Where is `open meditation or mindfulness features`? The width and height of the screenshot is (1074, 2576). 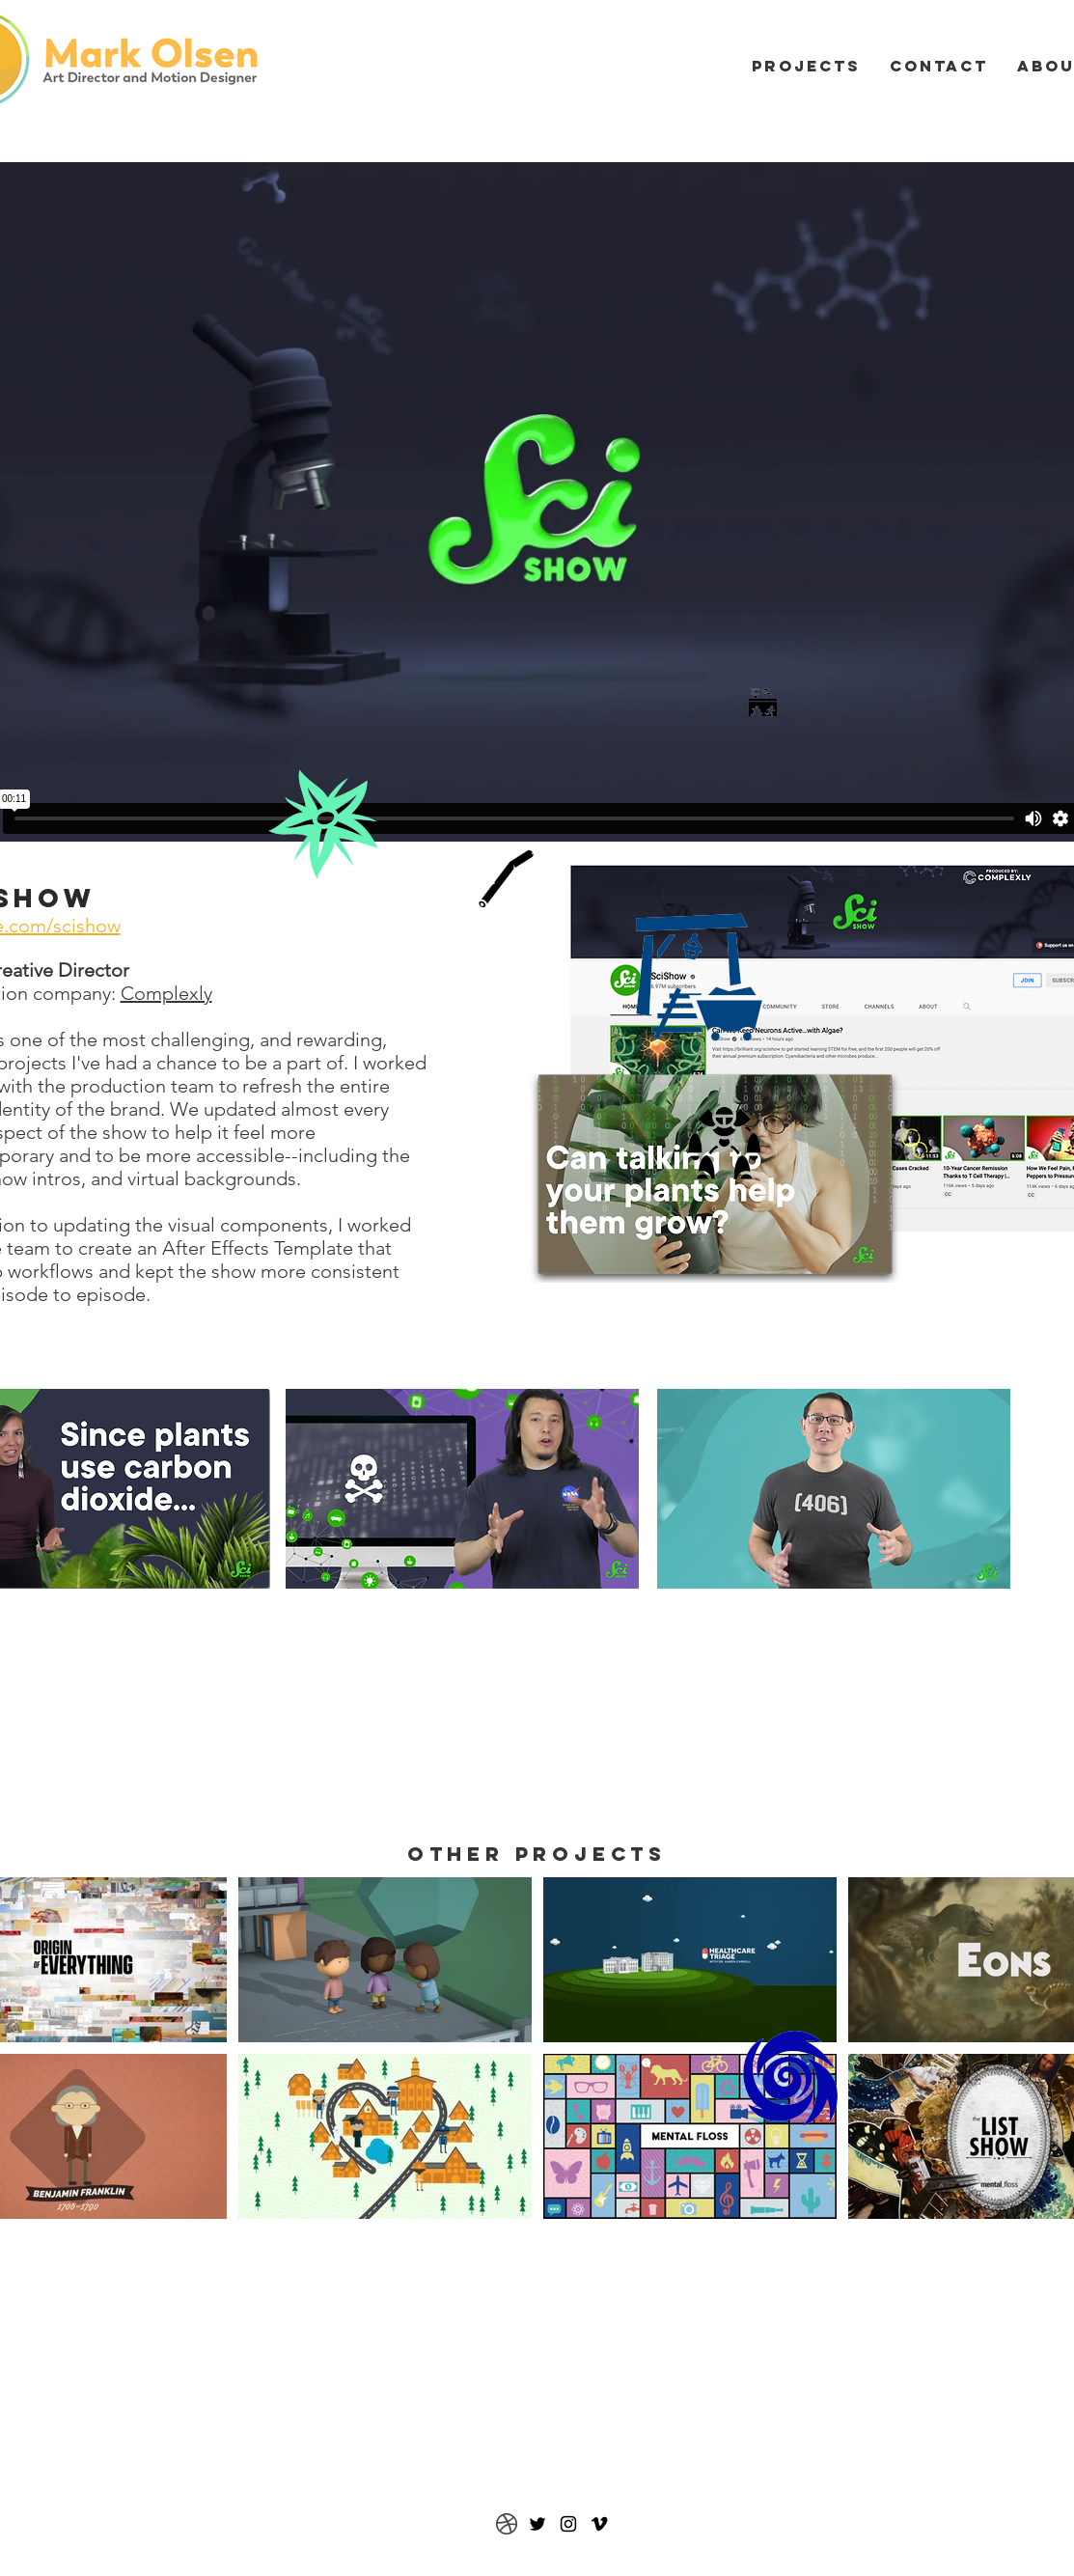 open meditation or mindfulness features is located at coordinates (323, 824).